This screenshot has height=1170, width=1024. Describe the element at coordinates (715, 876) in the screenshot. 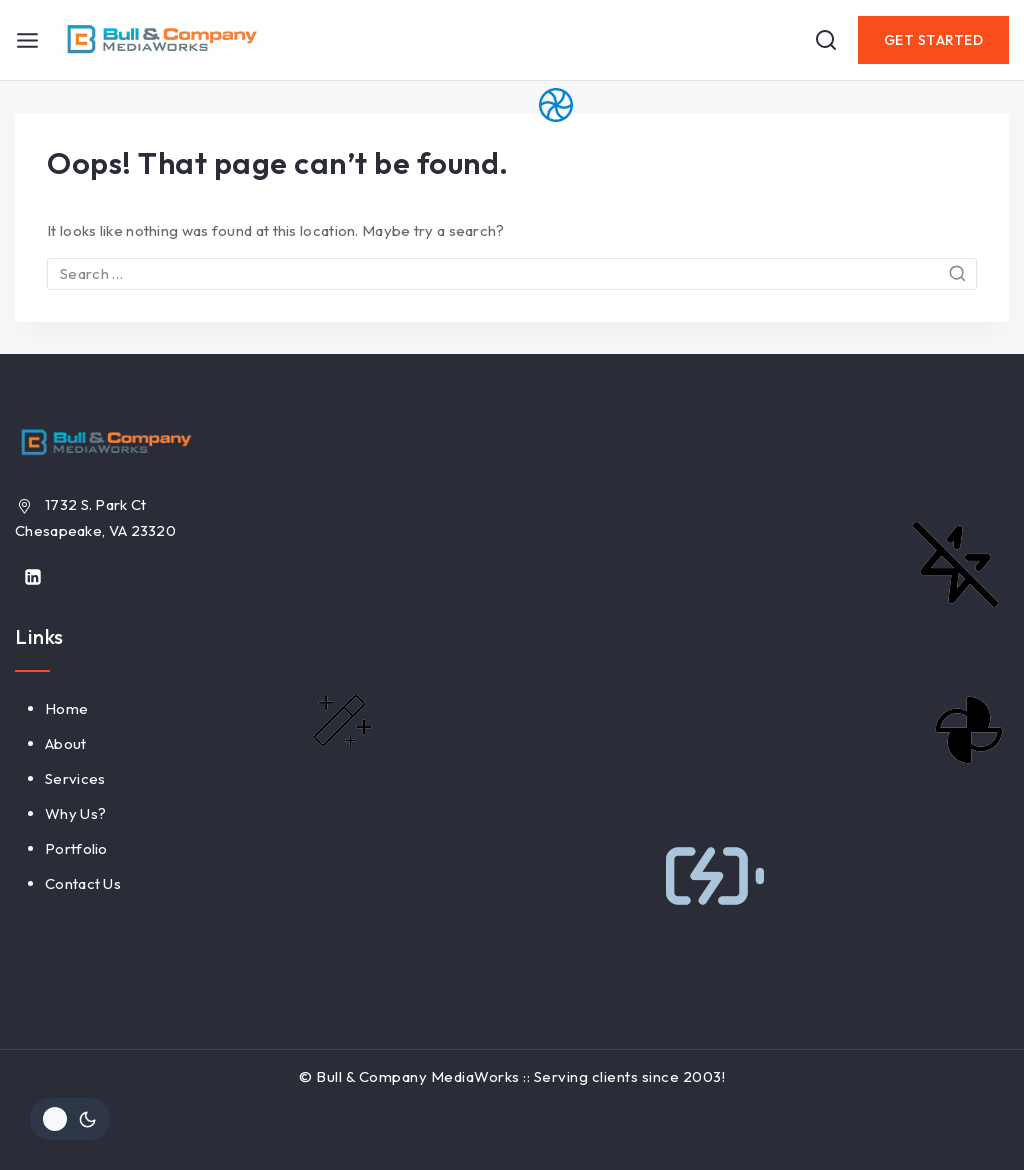

I see `indicates device is currently charging` at that location.